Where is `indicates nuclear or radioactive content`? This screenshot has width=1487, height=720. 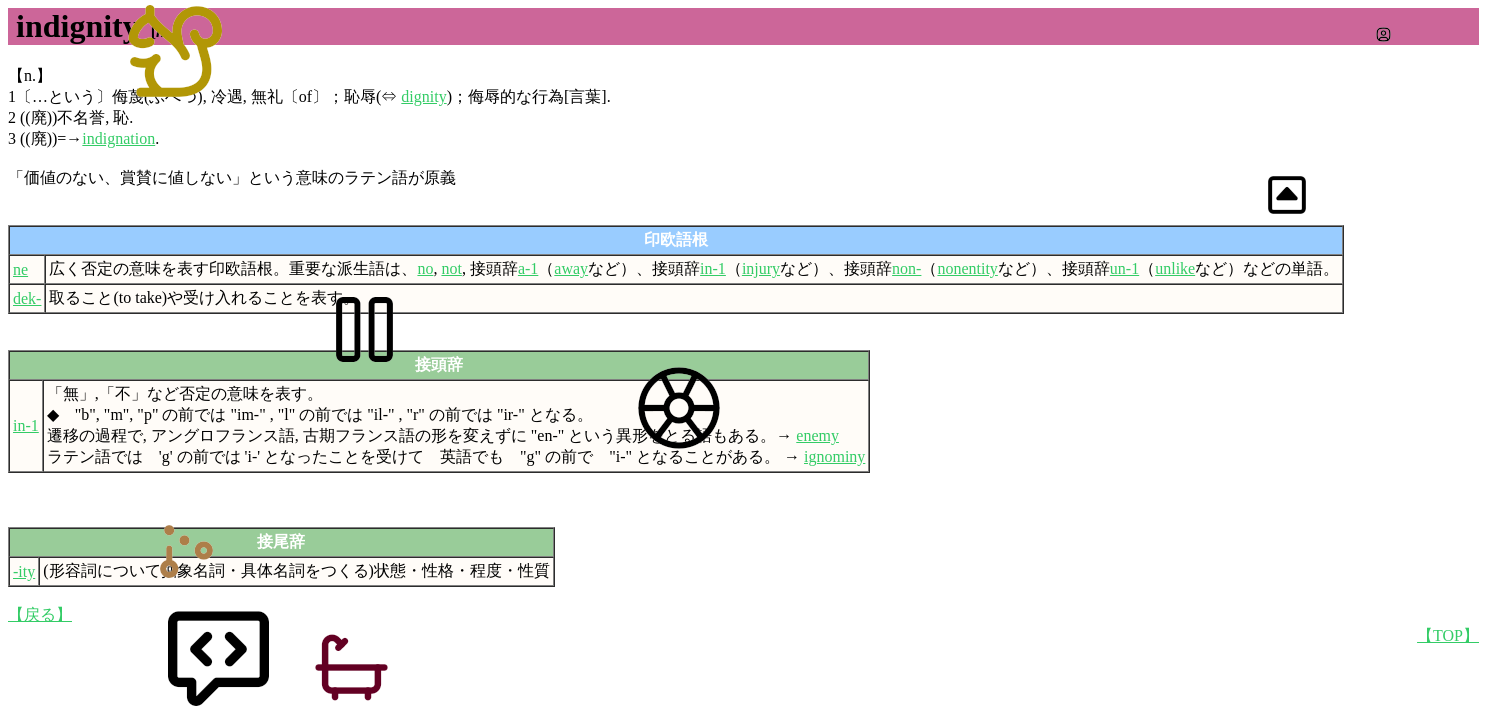 indicates nuclear or radioactive content is located at coordinates (679, 408).